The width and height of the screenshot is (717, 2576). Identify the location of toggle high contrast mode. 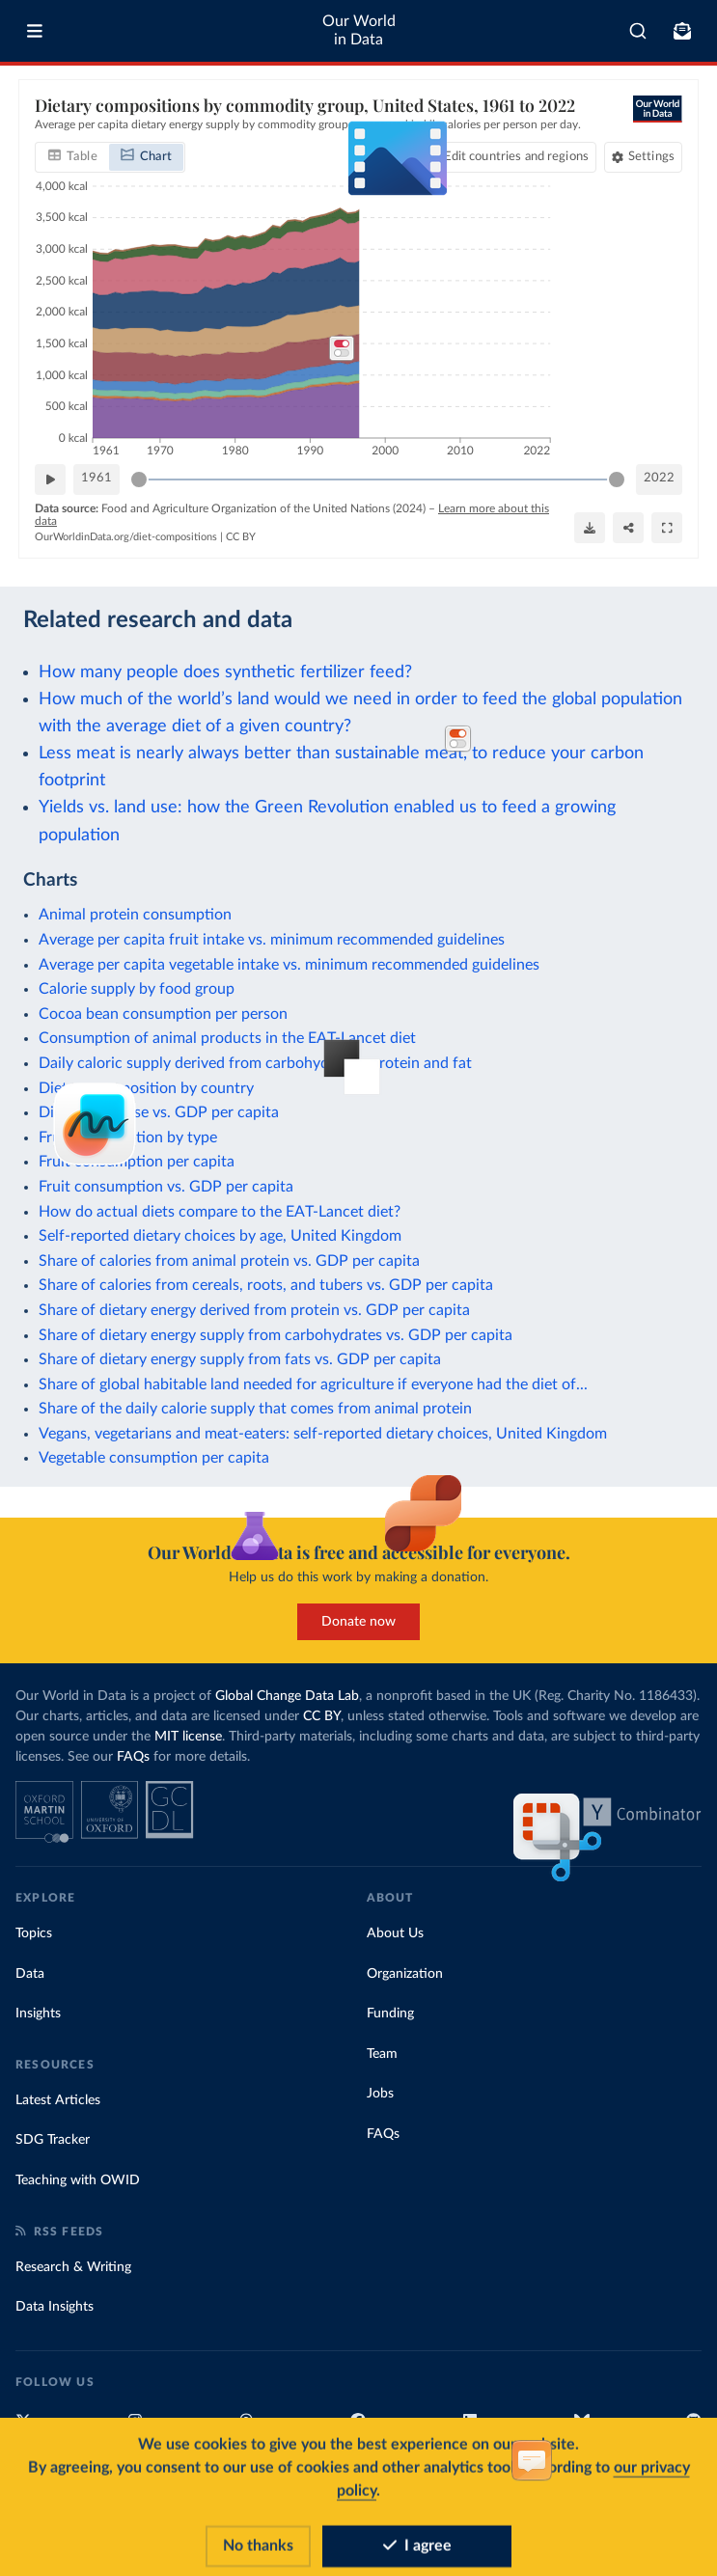
(351, 1068).